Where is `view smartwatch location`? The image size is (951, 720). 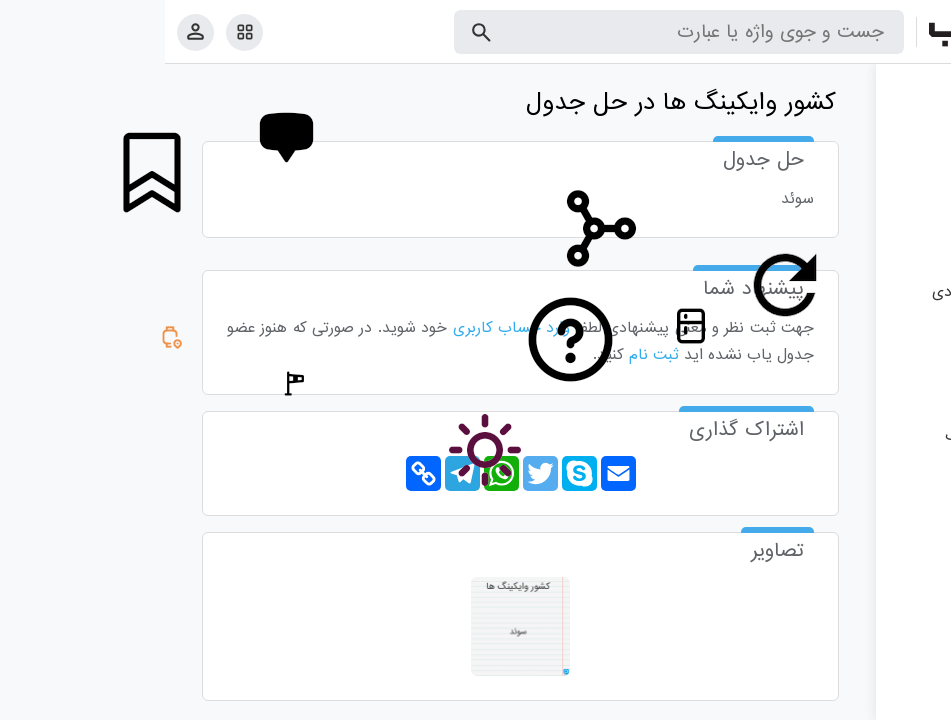
view smartwatch location is located at coordinates (170, 337).